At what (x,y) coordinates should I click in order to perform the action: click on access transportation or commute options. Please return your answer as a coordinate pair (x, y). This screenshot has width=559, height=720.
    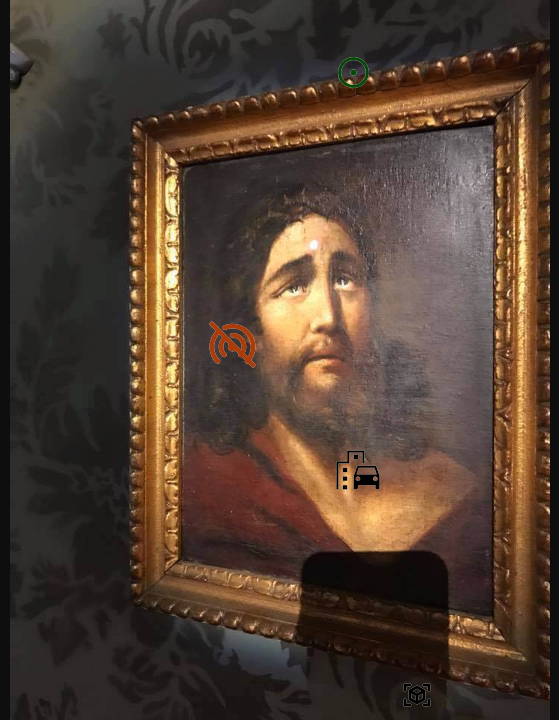
    Looking at the image, I should click on (358, 470).